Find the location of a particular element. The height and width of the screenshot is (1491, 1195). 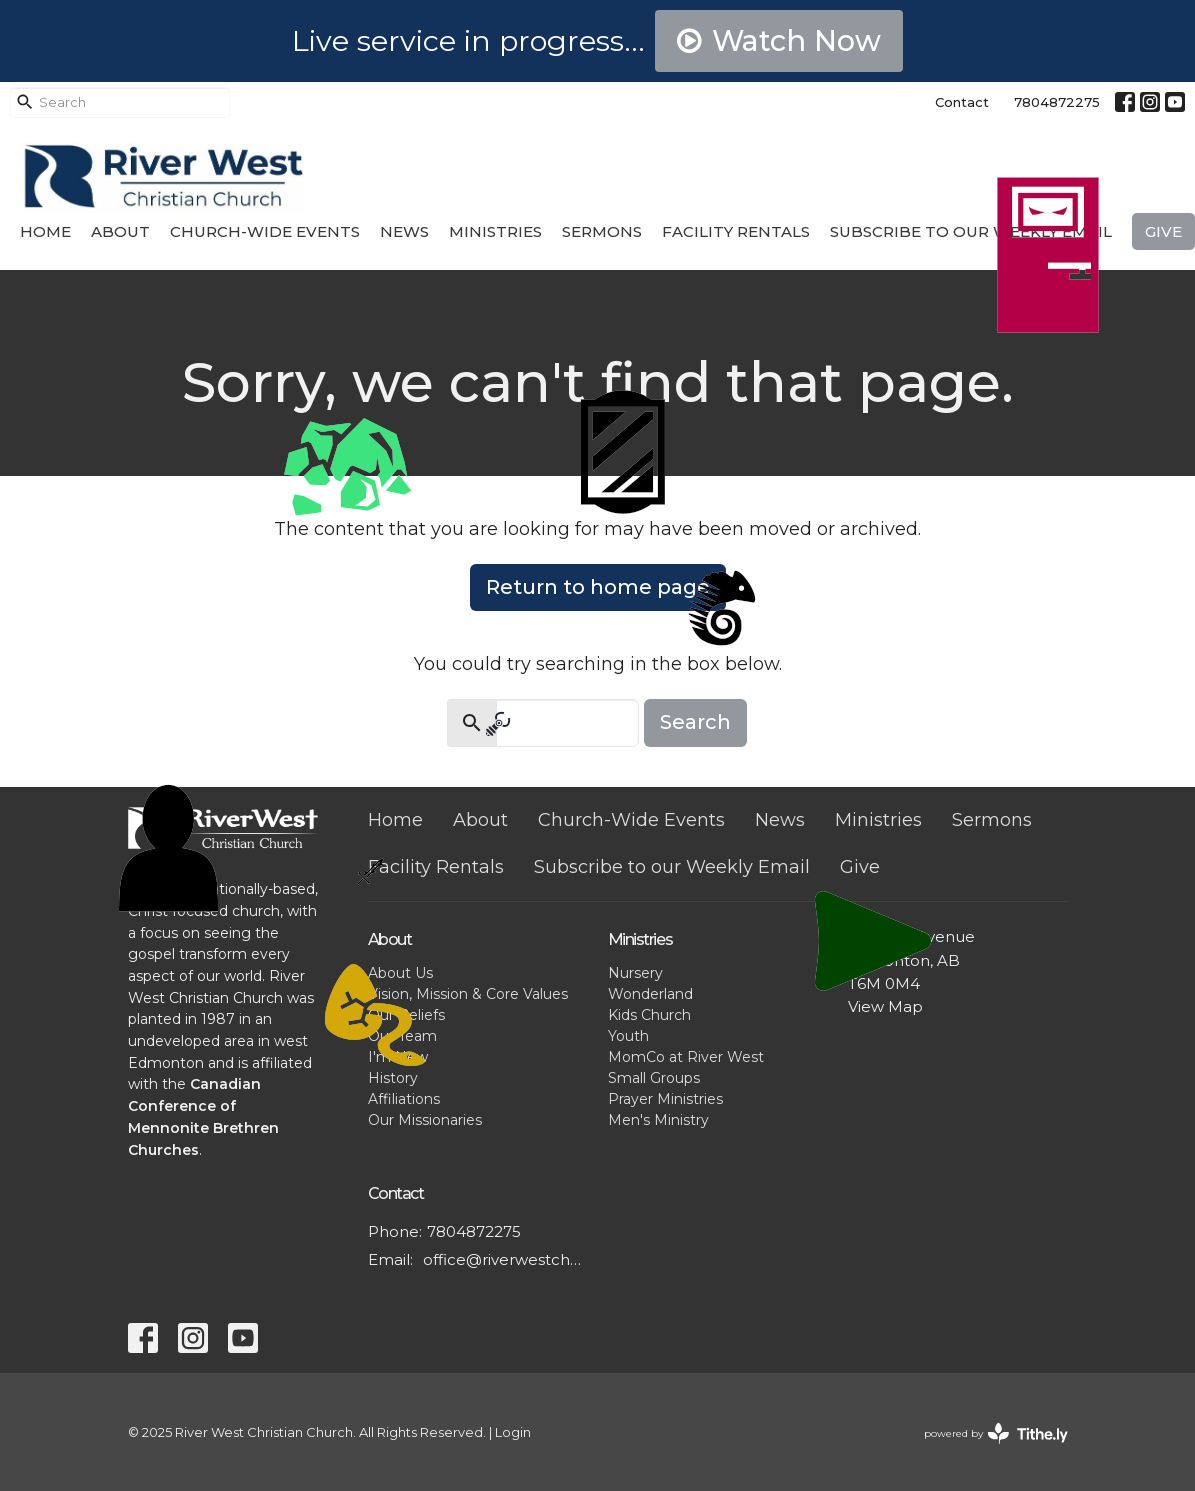

view mirror or reflection feature is located at coordinates (622, 451).